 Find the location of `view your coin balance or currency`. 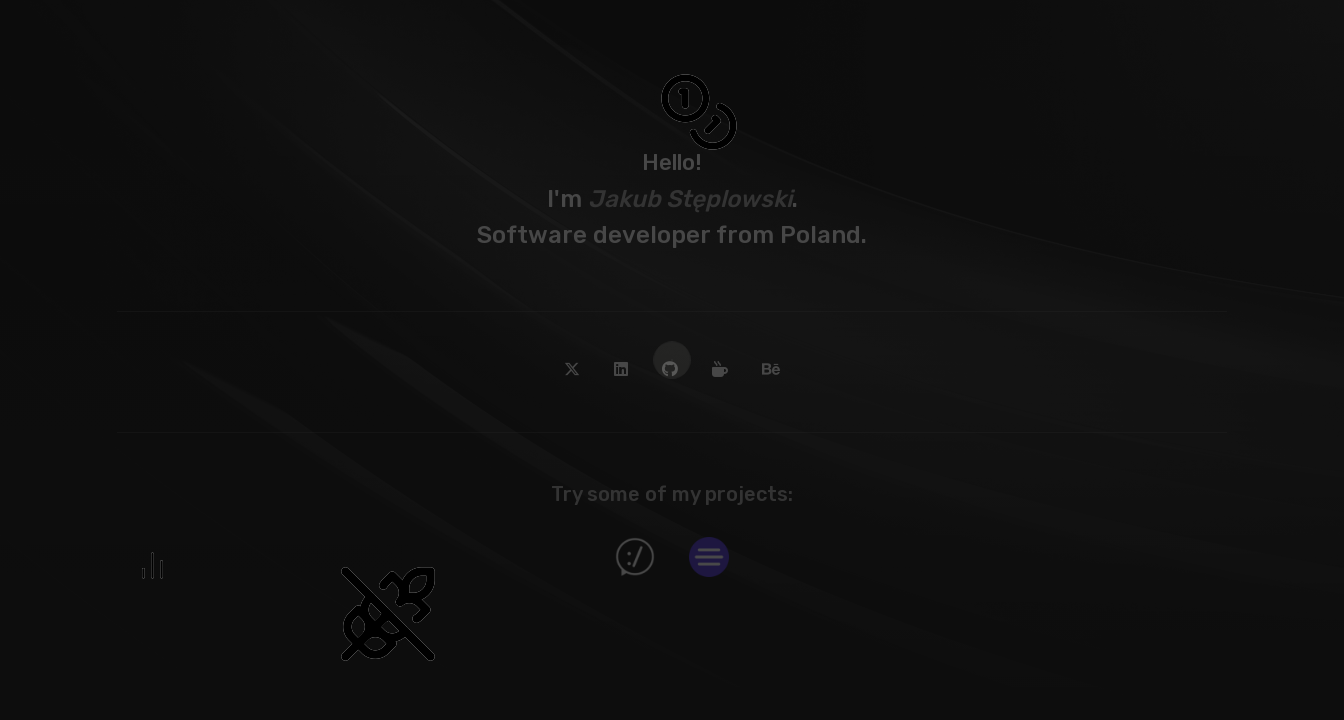

view your coin balance or currency is located at coordinates (699, 112).